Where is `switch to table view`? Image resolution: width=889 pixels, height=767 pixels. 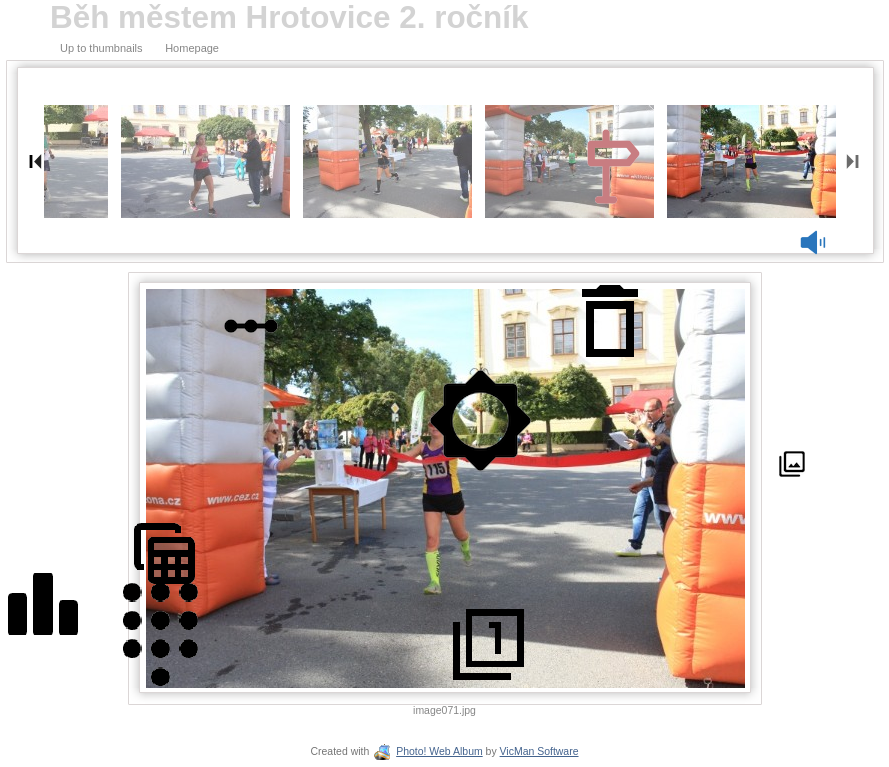
switch to table view is located at coordinates (164, 553).